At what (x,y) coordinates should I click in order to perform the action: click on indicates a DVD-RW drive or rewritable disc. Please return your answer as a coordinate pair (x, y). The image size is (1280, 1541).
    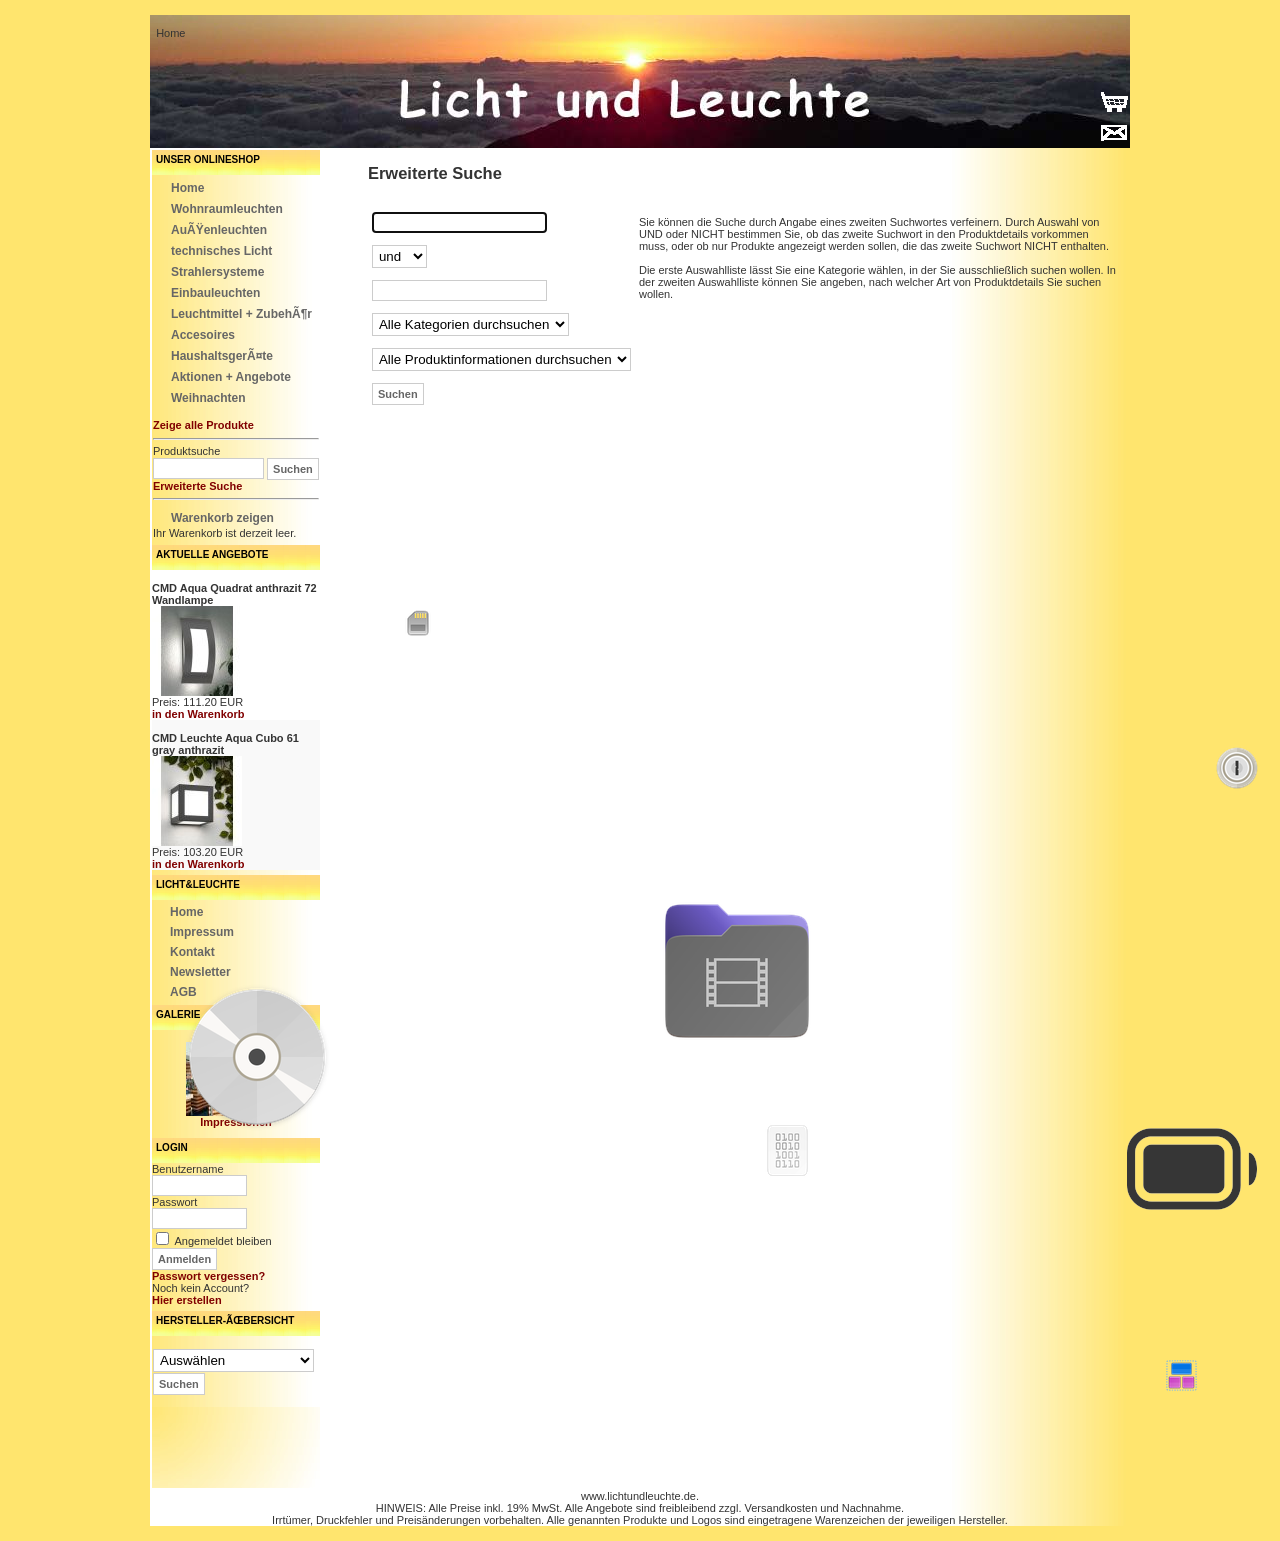
    Looking at the image, I should click on (257, 1057).